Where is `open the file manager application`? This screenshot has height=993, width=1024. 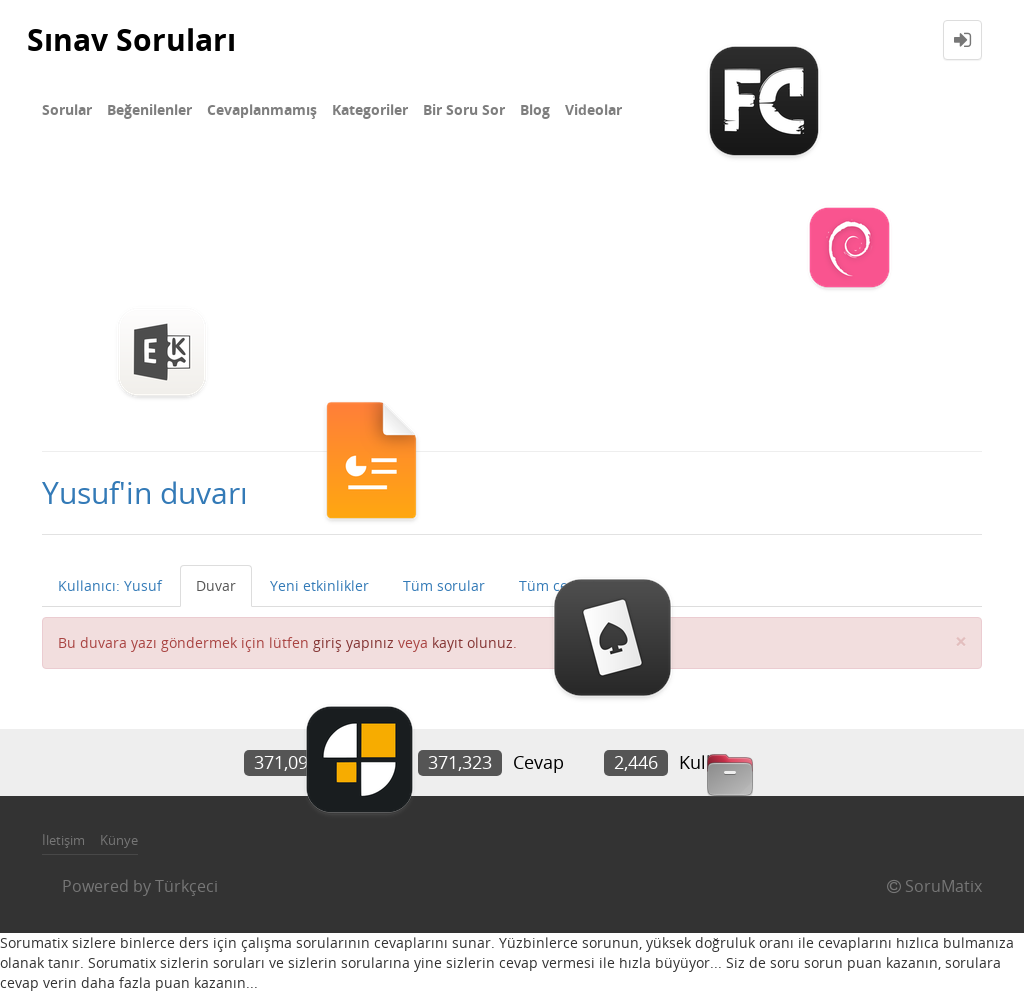 open the file manager application is located at coordinates (730, 775).